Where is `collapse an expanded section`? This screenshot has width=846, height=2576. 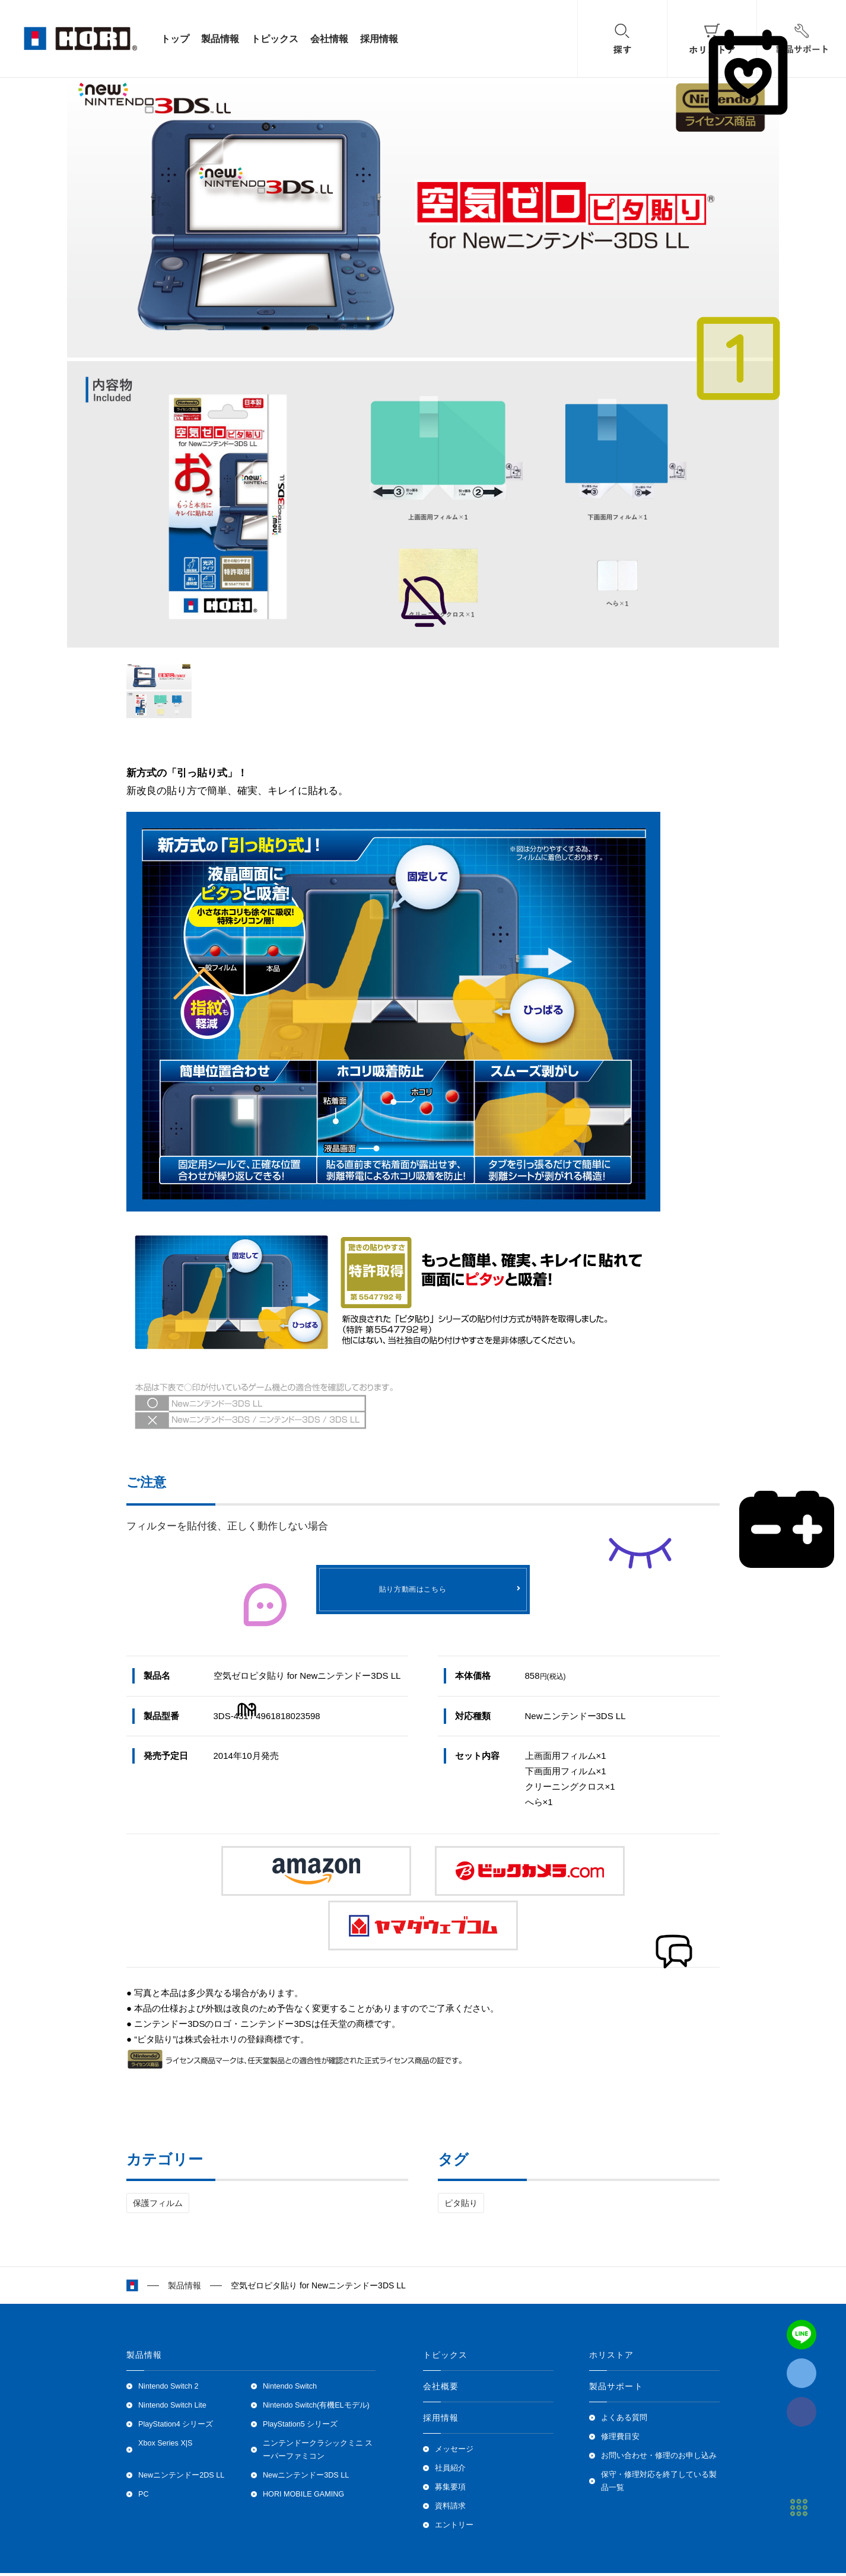
collapse an expanded section is located at coordinates (203, 986).